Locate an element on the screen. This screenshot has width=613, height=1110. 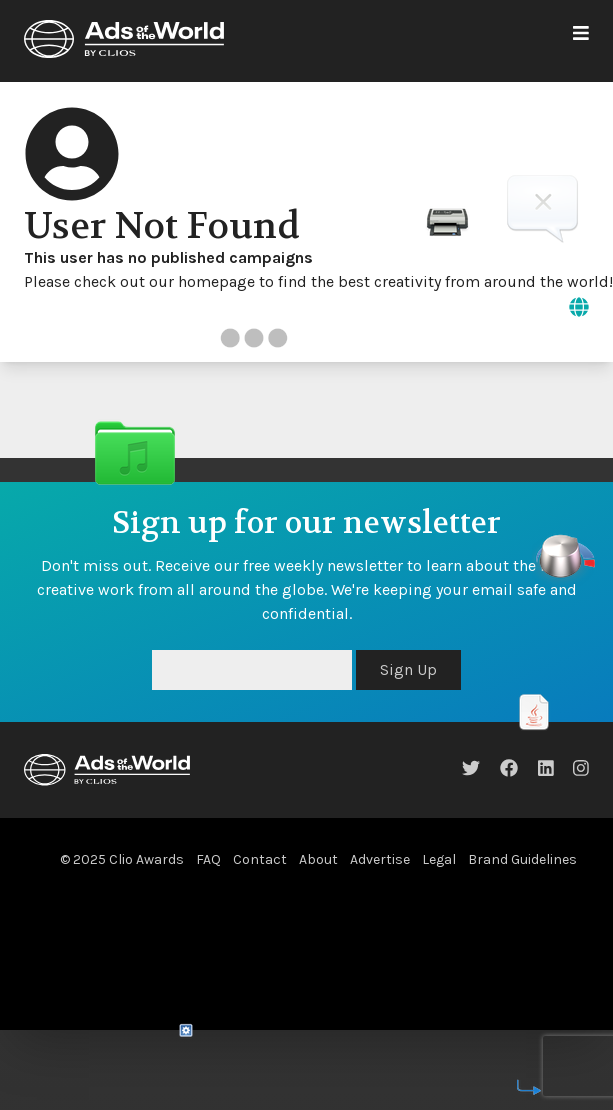
print the current document is located at coordinates (447, 221).